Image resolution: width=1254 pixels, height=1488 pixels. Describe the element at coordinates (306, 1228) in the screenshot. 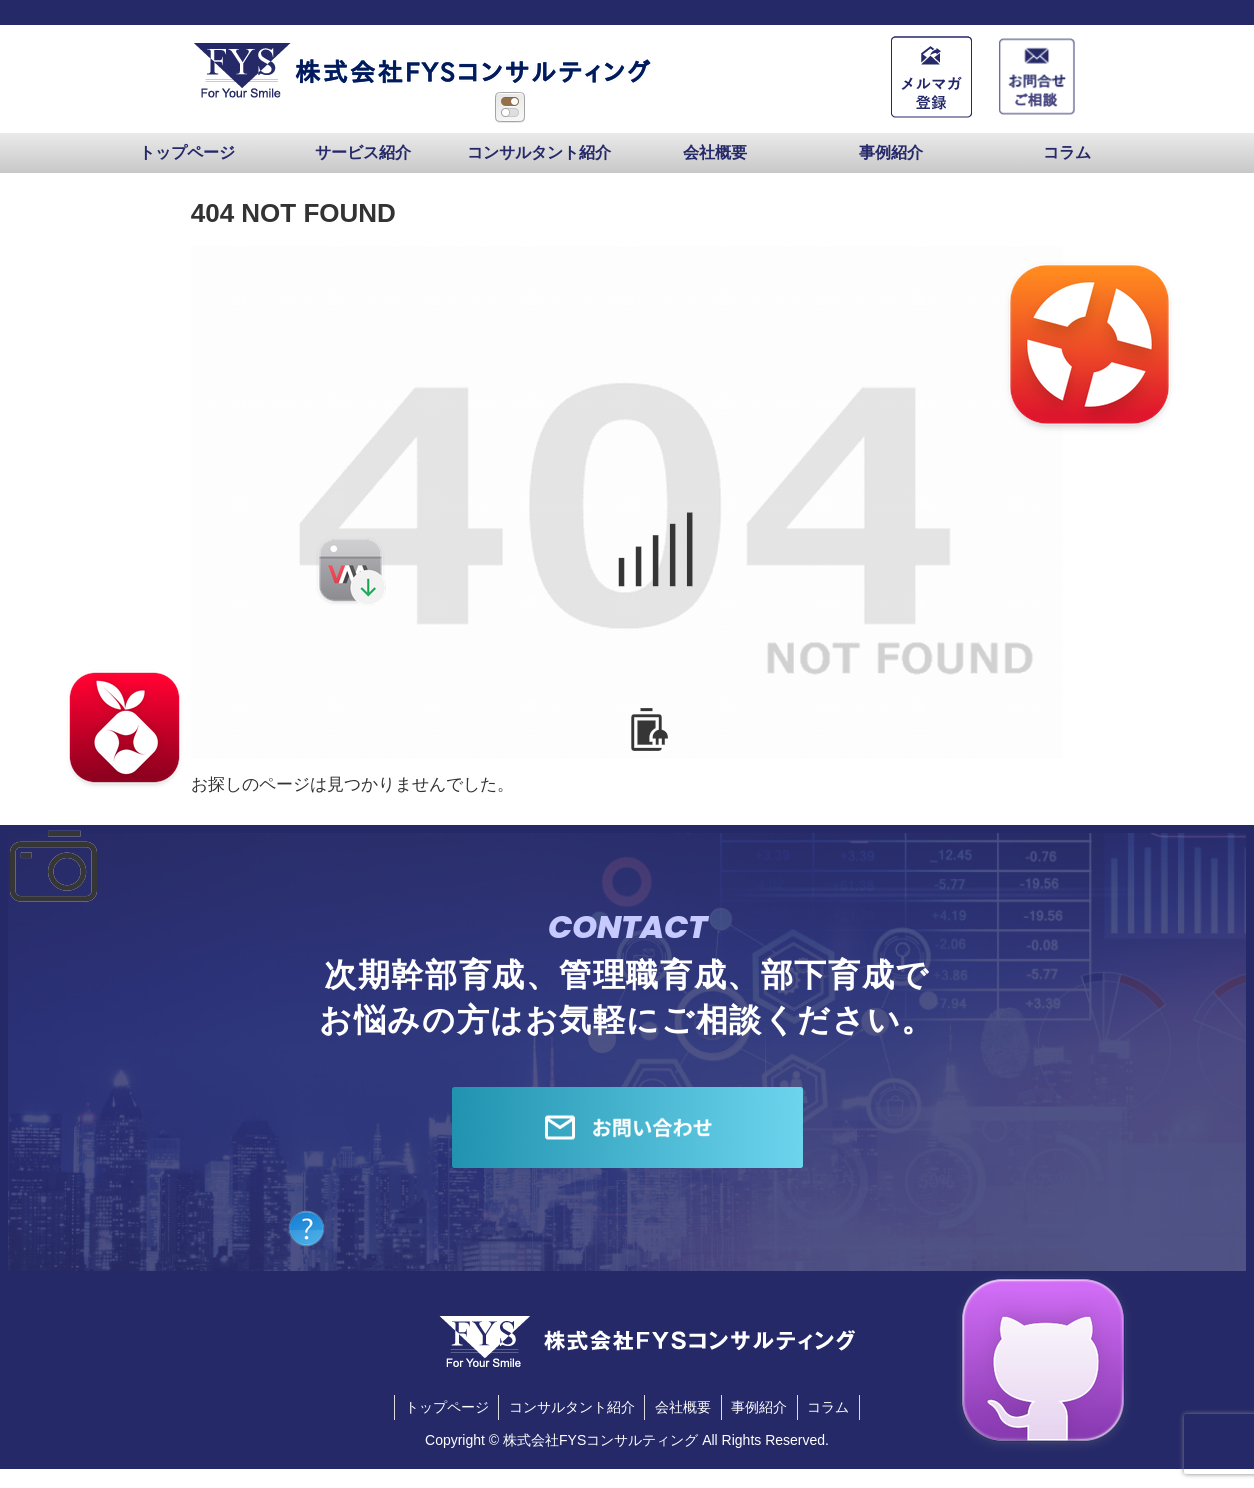

I see `access help documentation or support` at that location.